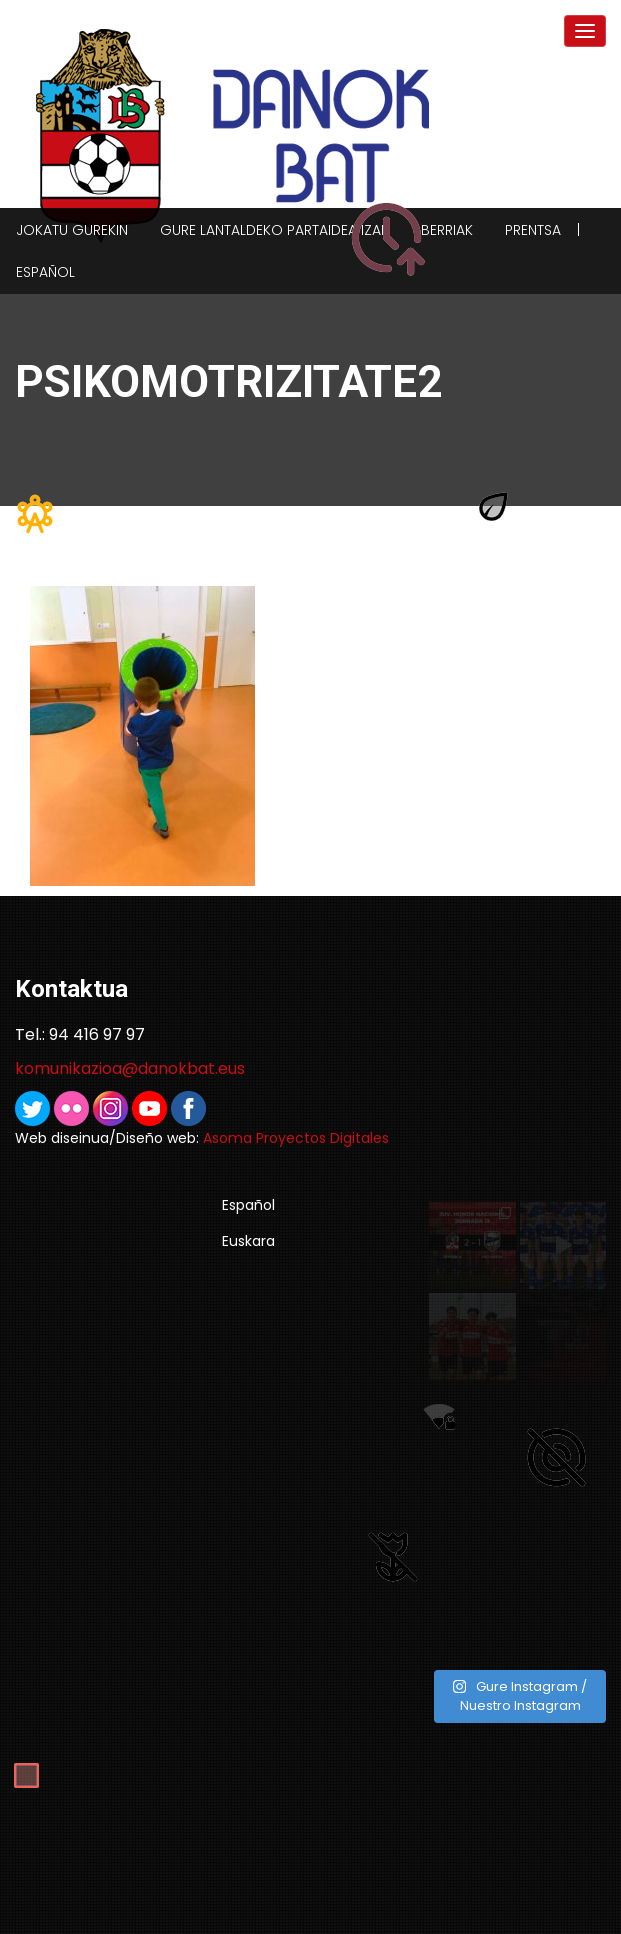  What do you see at coordinates (26, 1775) in the screenshot?
I see `stop media playback` at bounding box center [26, 1775].